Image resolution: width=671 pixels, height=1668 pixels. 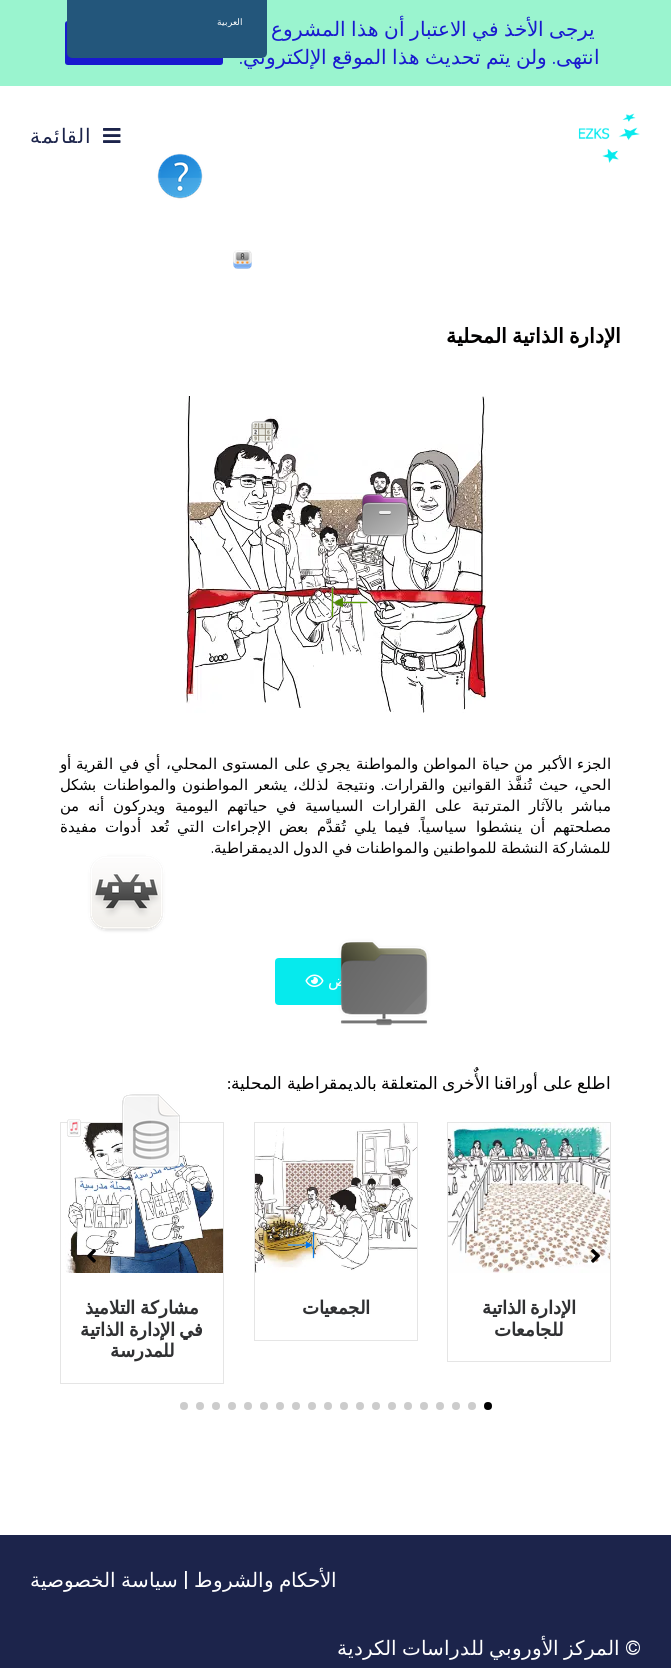 What do you see at coordinates (126, 892) in the screenshot?
I see `open retroarch emulator app` at bounding box center [126, 892].